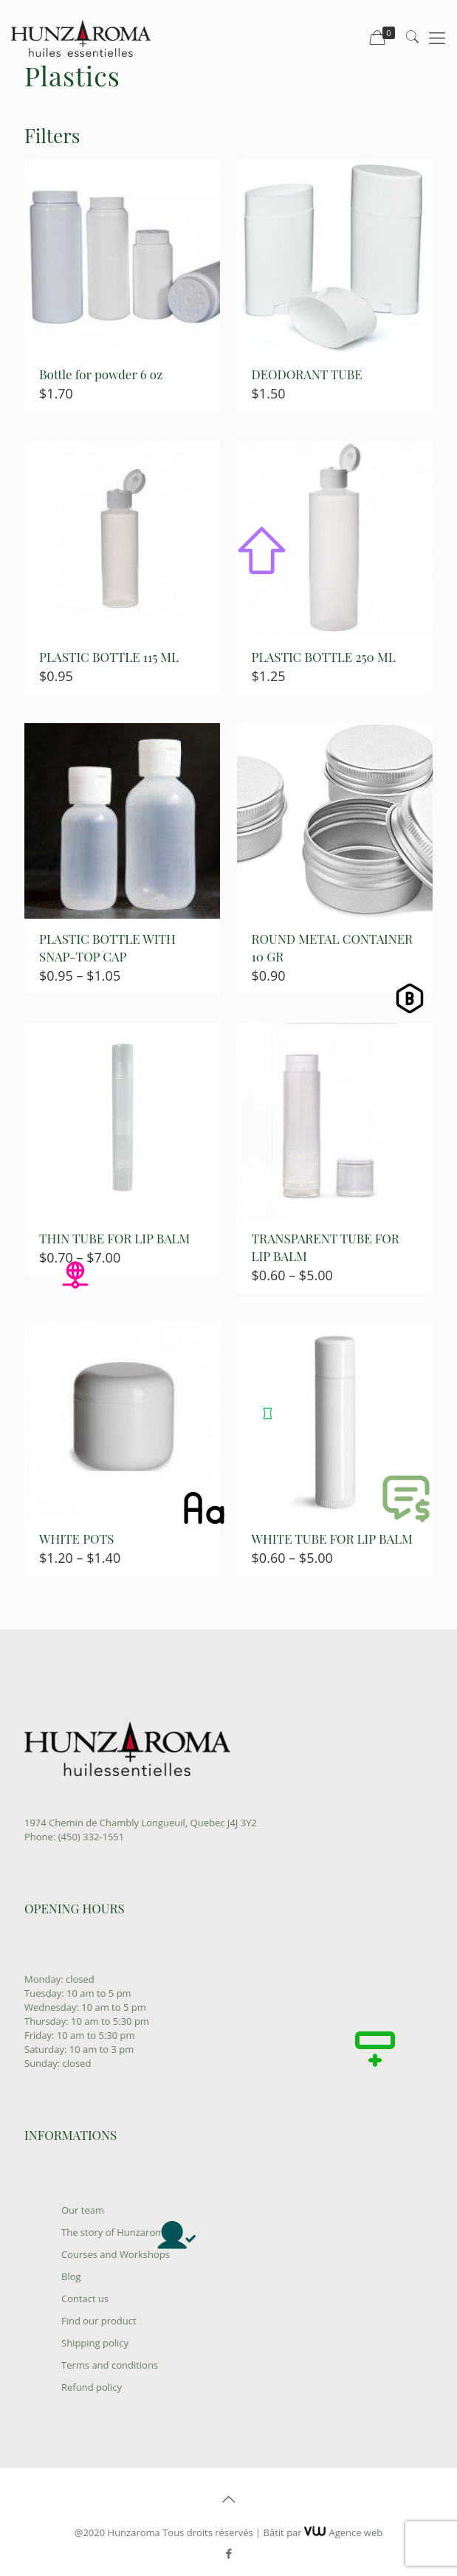 The width and height of the screenshot is (457, 2576). What do you see at coordinates (406, 1496) in the screenshot?
I see `view payment or transaction messages` at bounding box center [406, 1496].